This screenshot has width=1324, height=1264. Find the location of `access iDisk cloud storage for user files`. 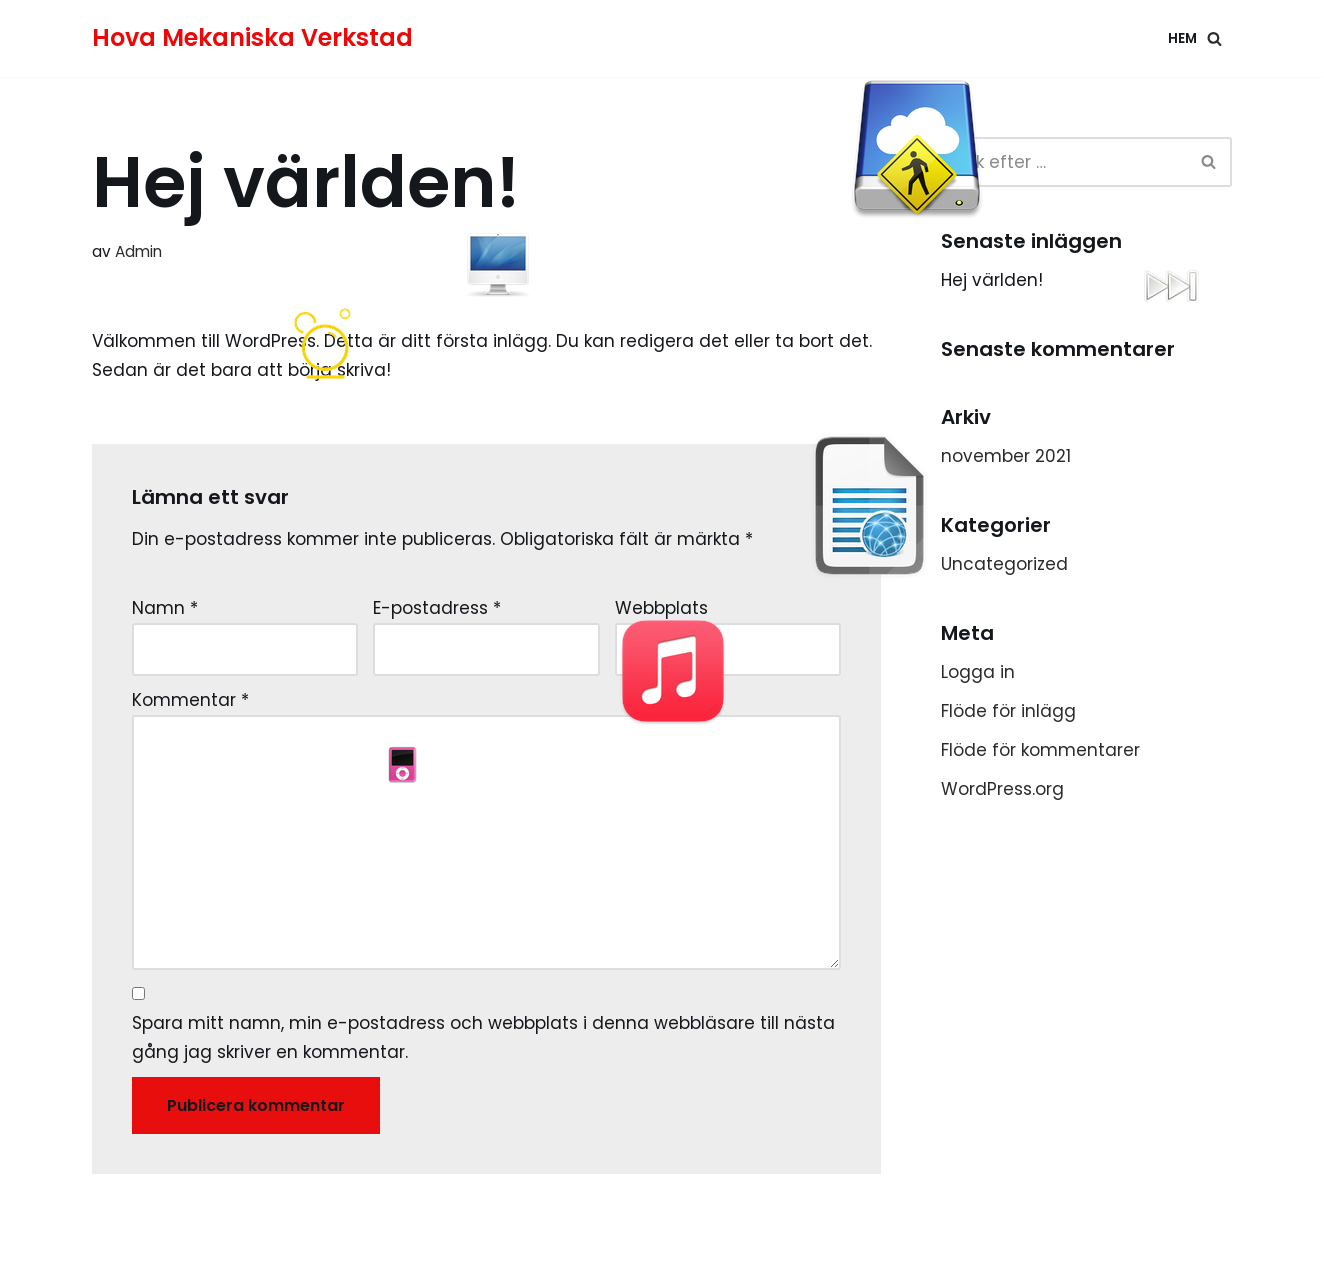

access iDisk cloud storage for user files is located at coordinates (917, 149).